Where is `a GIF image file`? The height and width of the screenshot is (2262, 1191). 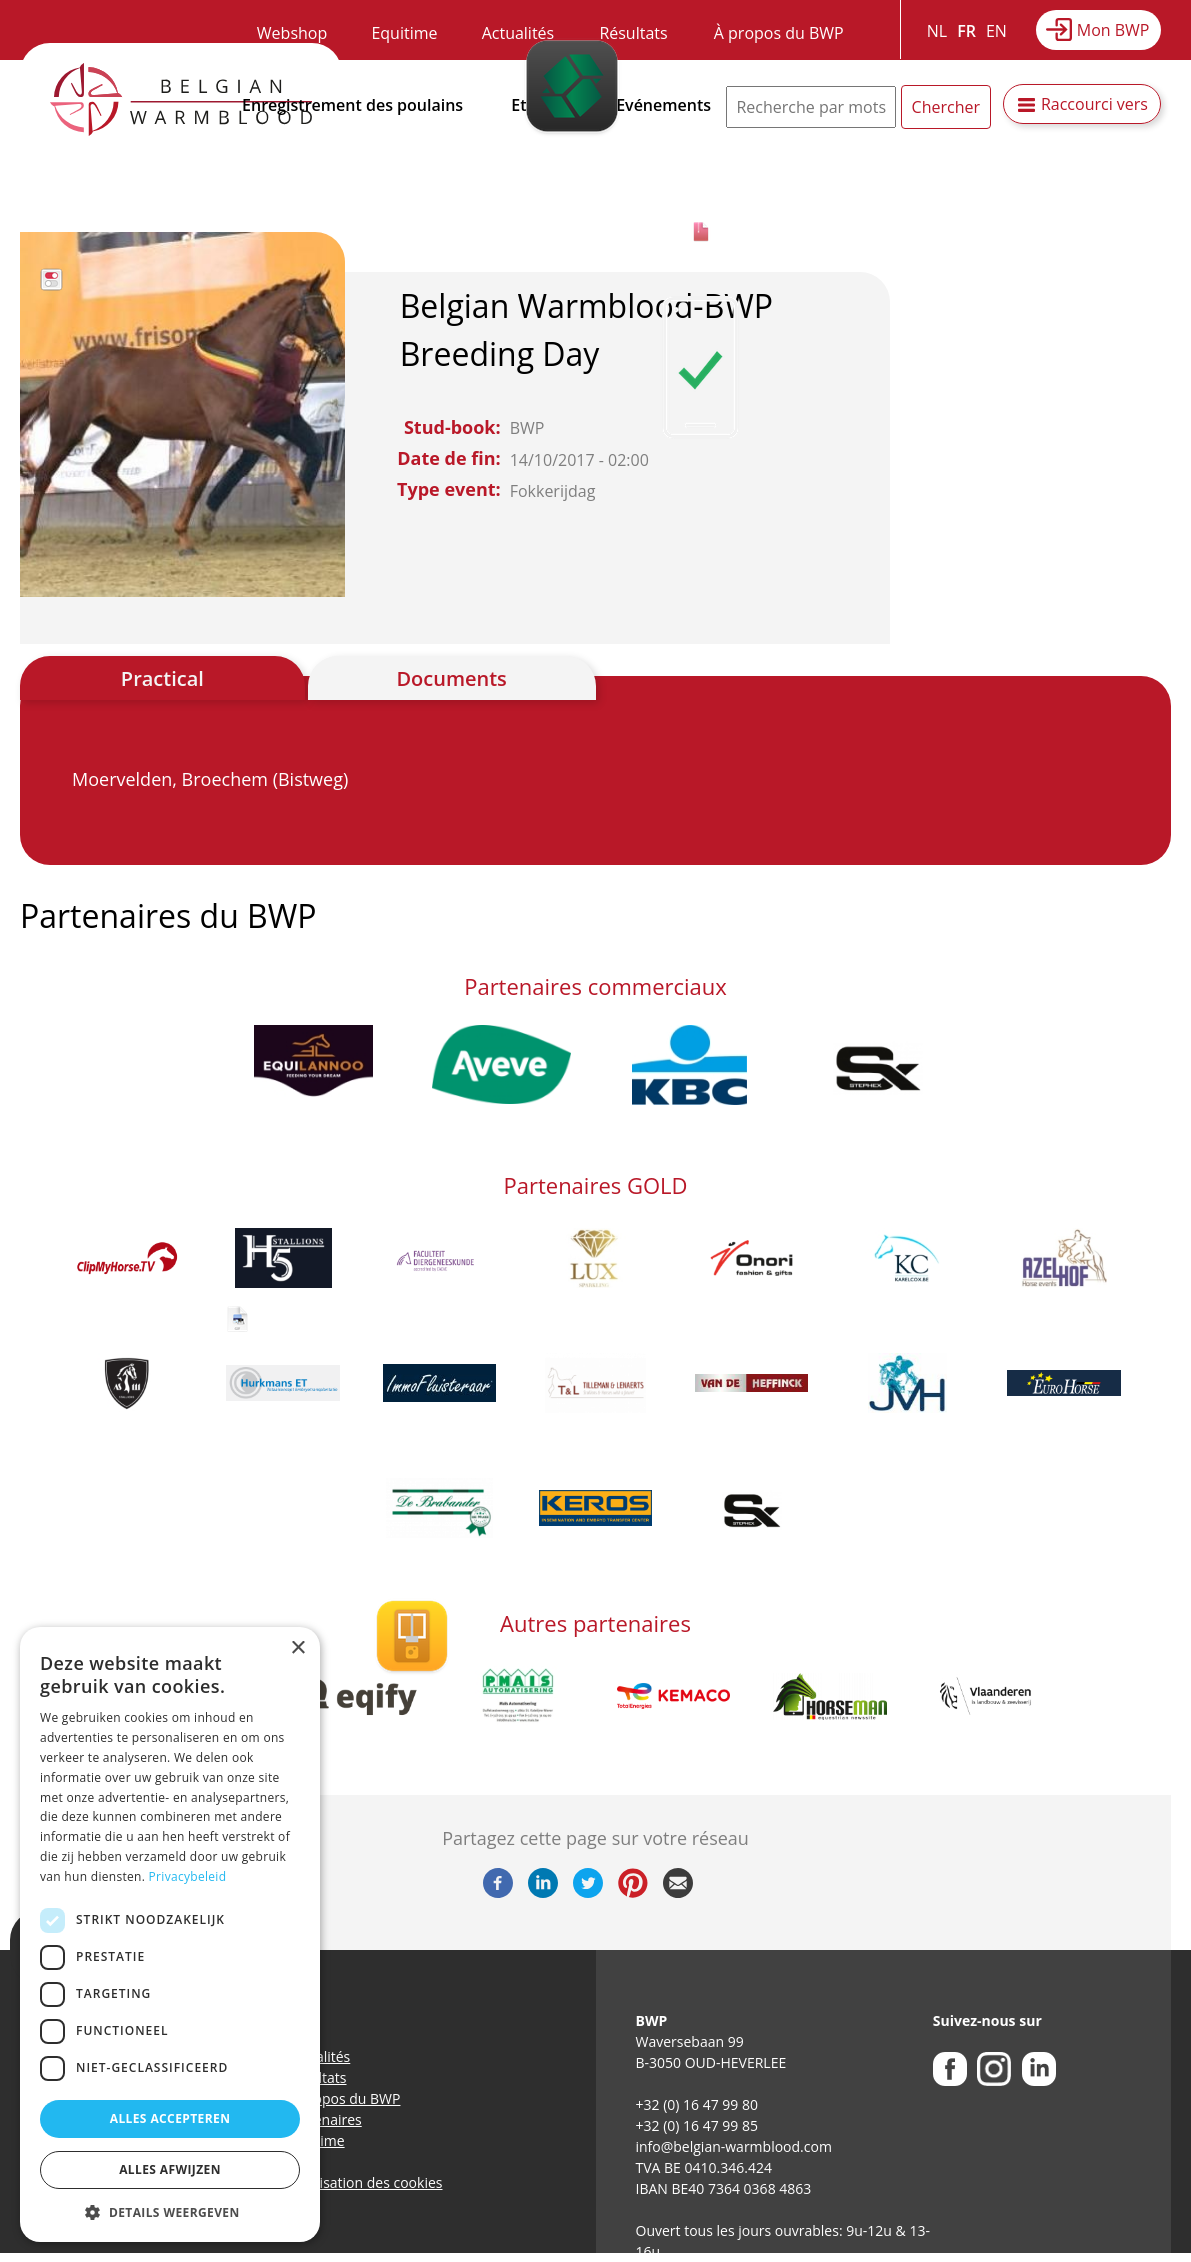 a GIF image file is located at coordinates (237, 1319).